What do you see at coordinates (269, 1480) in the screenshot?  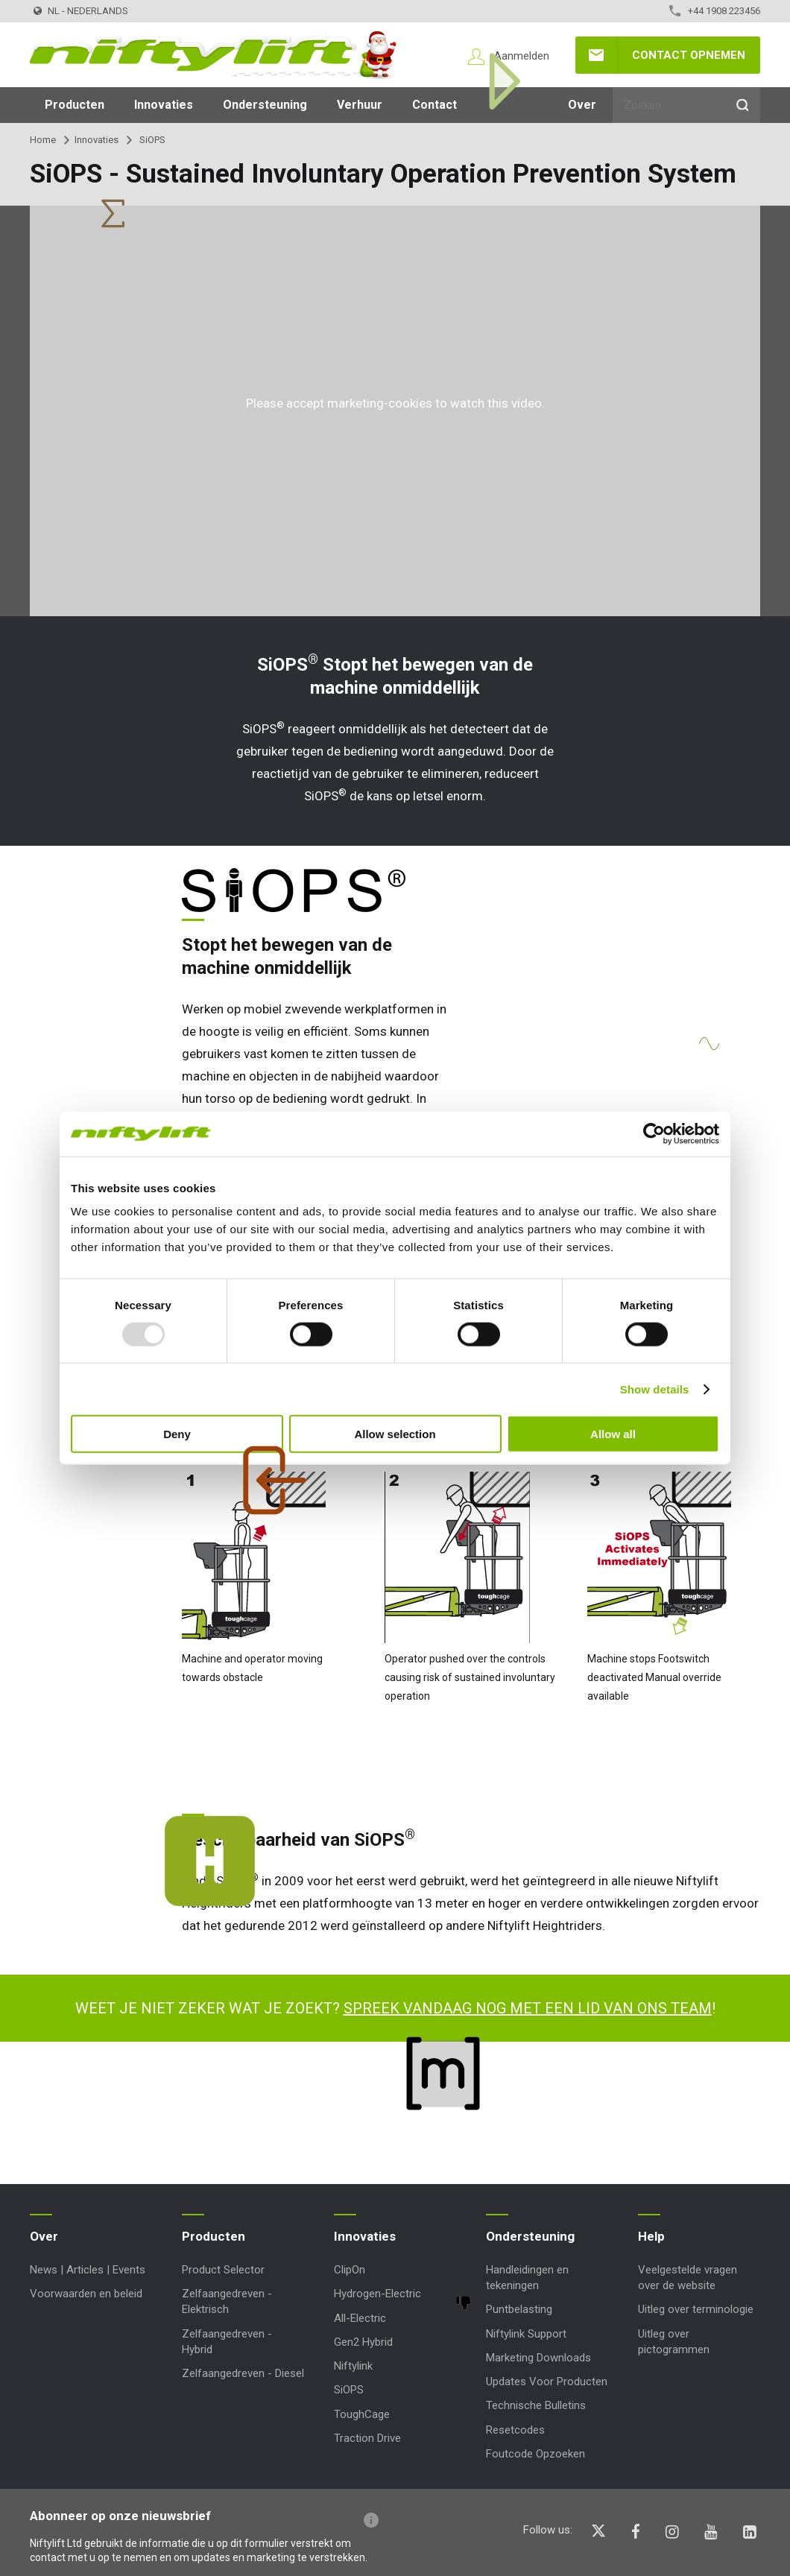 I see `log in to your account` at bounding box center [269, 1480].